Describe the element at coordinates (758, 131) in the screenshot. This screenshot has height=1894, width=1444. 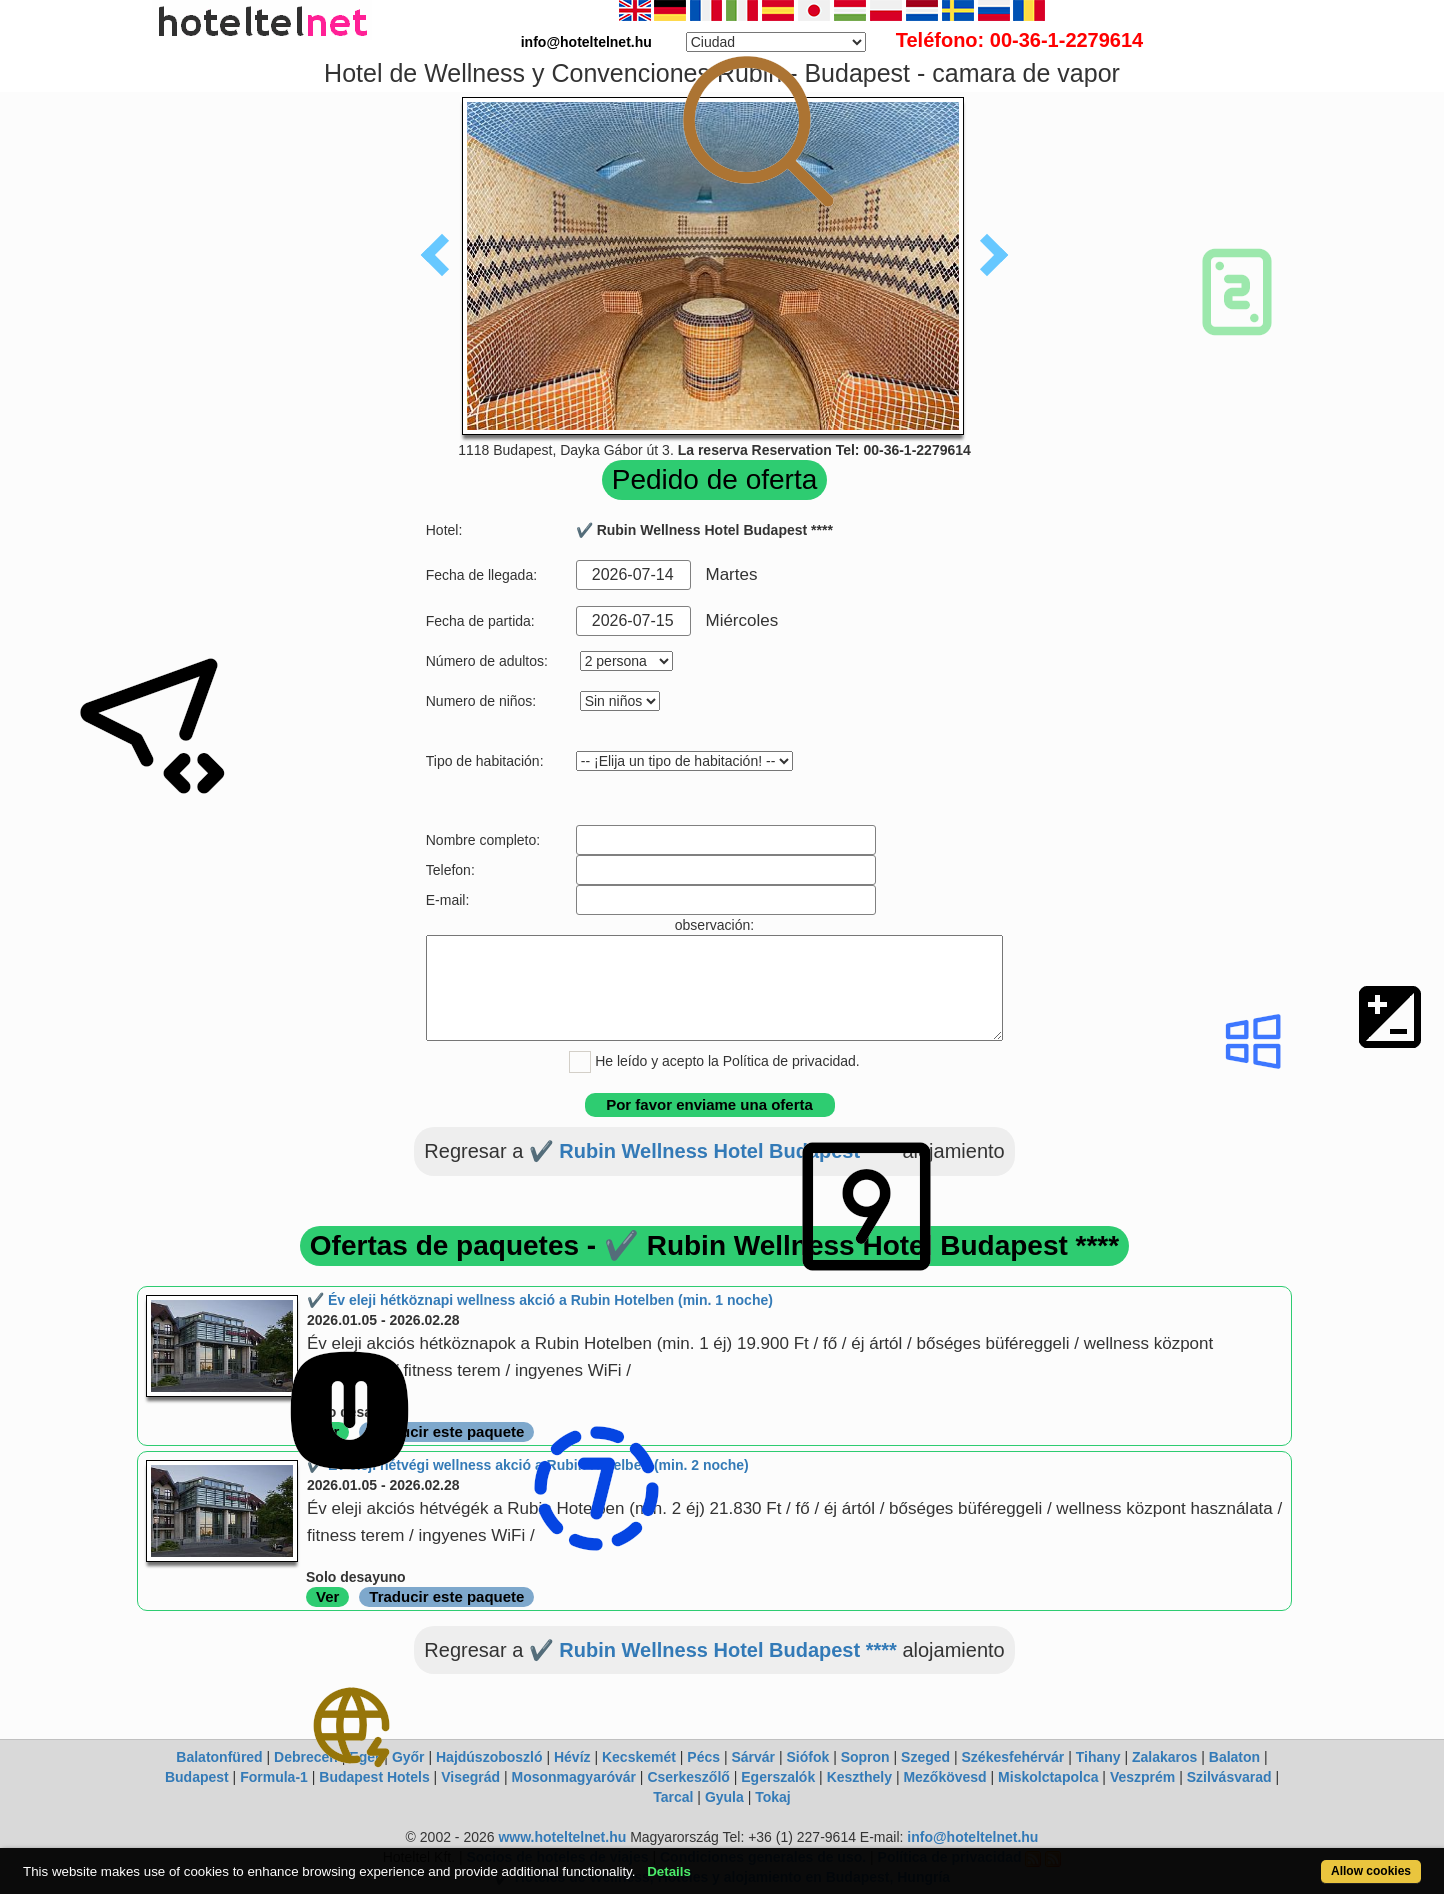
I see `search for content or items` at that location.